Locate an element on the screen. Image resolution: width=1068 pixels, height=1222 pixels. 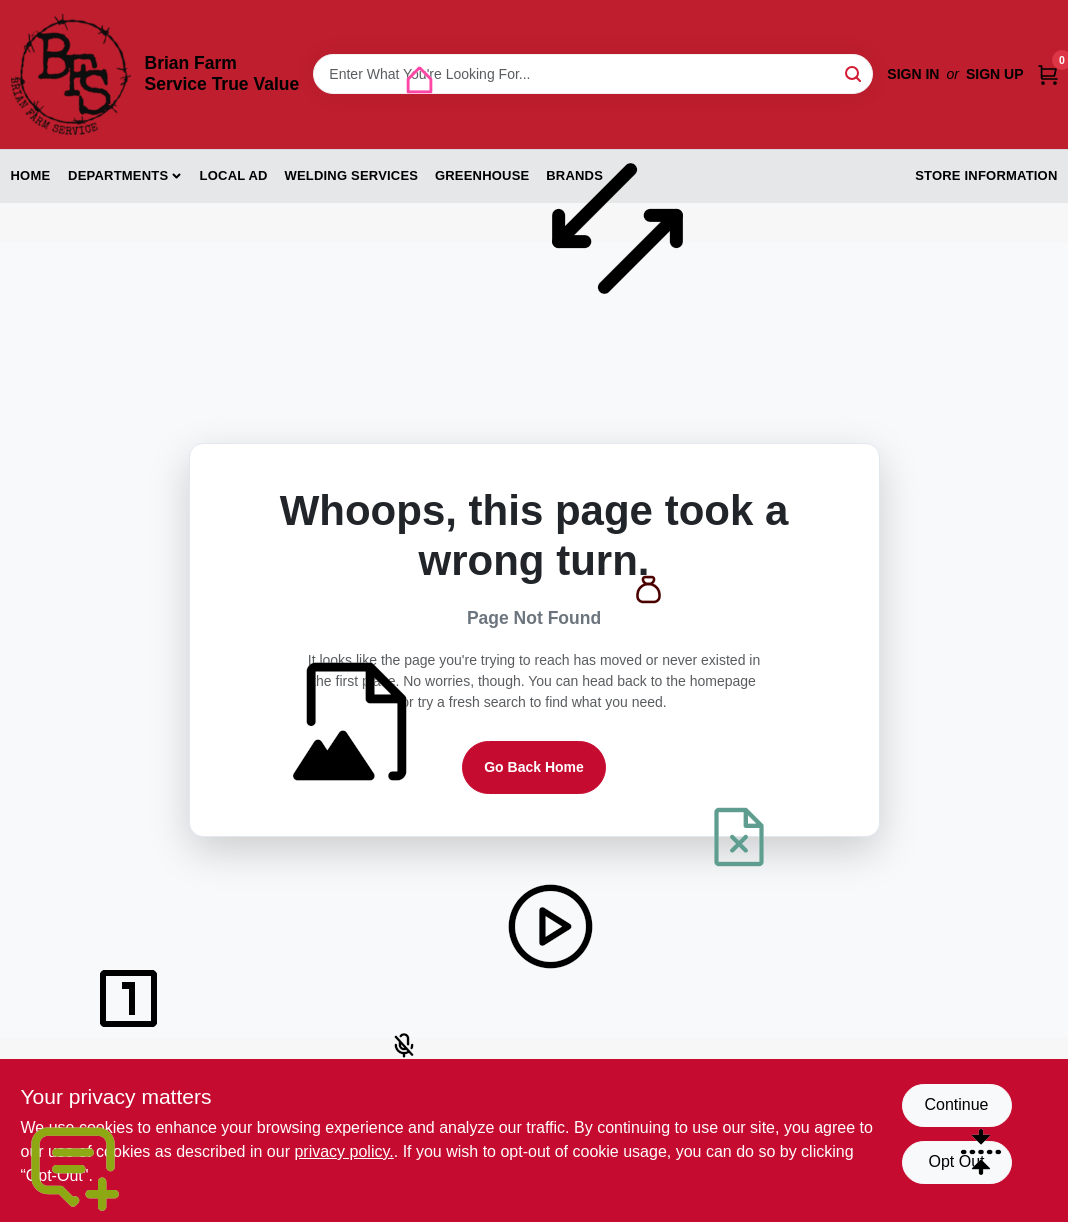
collapse or hide content section is located at coordinates (981, 1152).